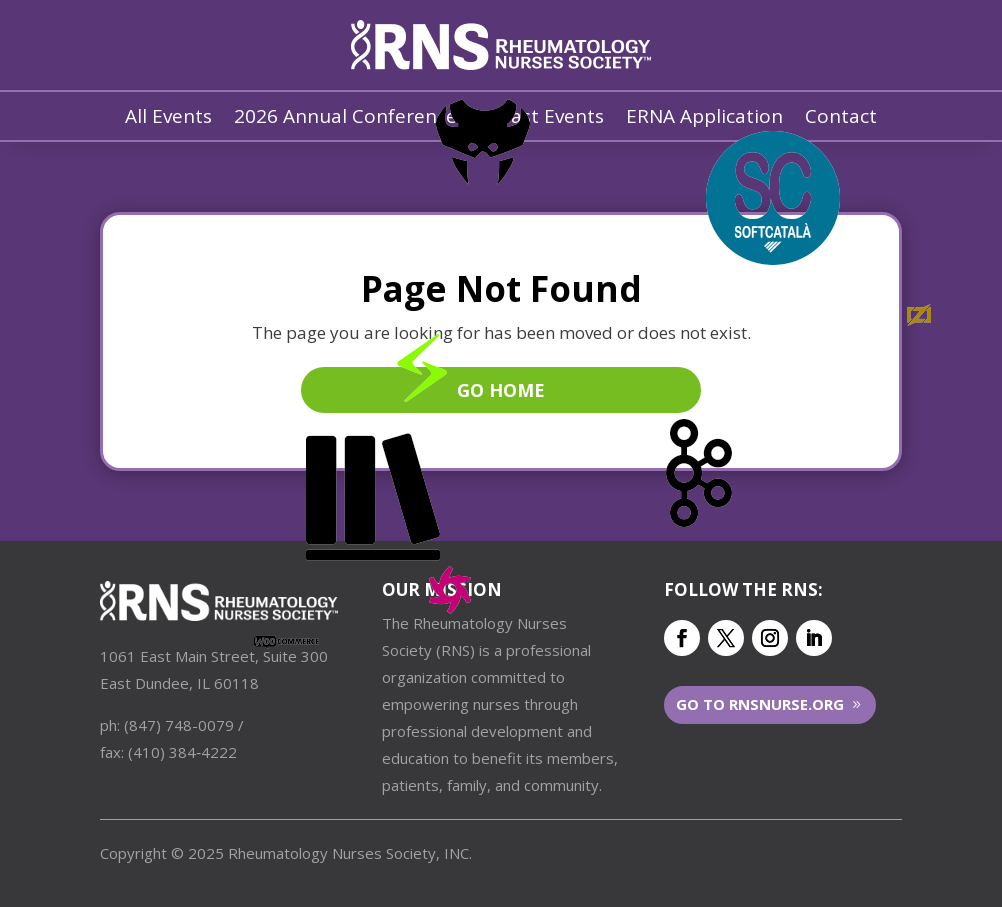 This screenshot has height=907, width=1002. Describe the element at coordinates (450, 590) in the screenshot. I see `launch octane render application` at that location.